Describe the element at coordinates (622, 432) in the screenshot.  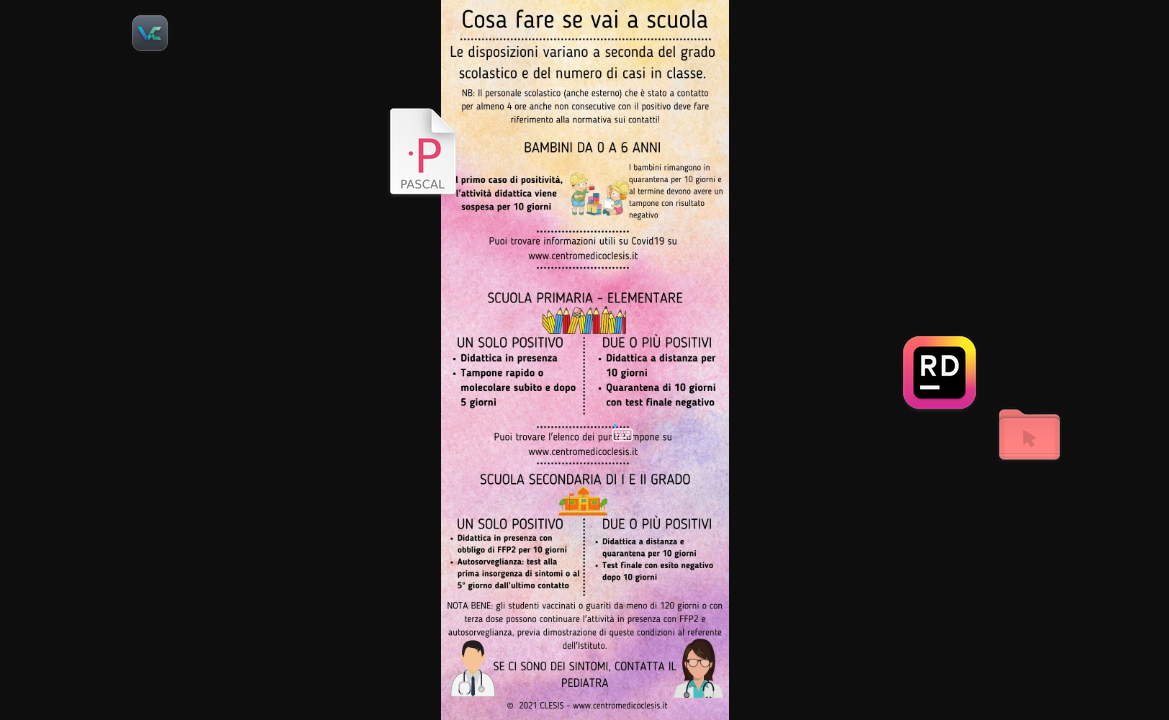
I see `virtual keyboard is currently active` at that location.